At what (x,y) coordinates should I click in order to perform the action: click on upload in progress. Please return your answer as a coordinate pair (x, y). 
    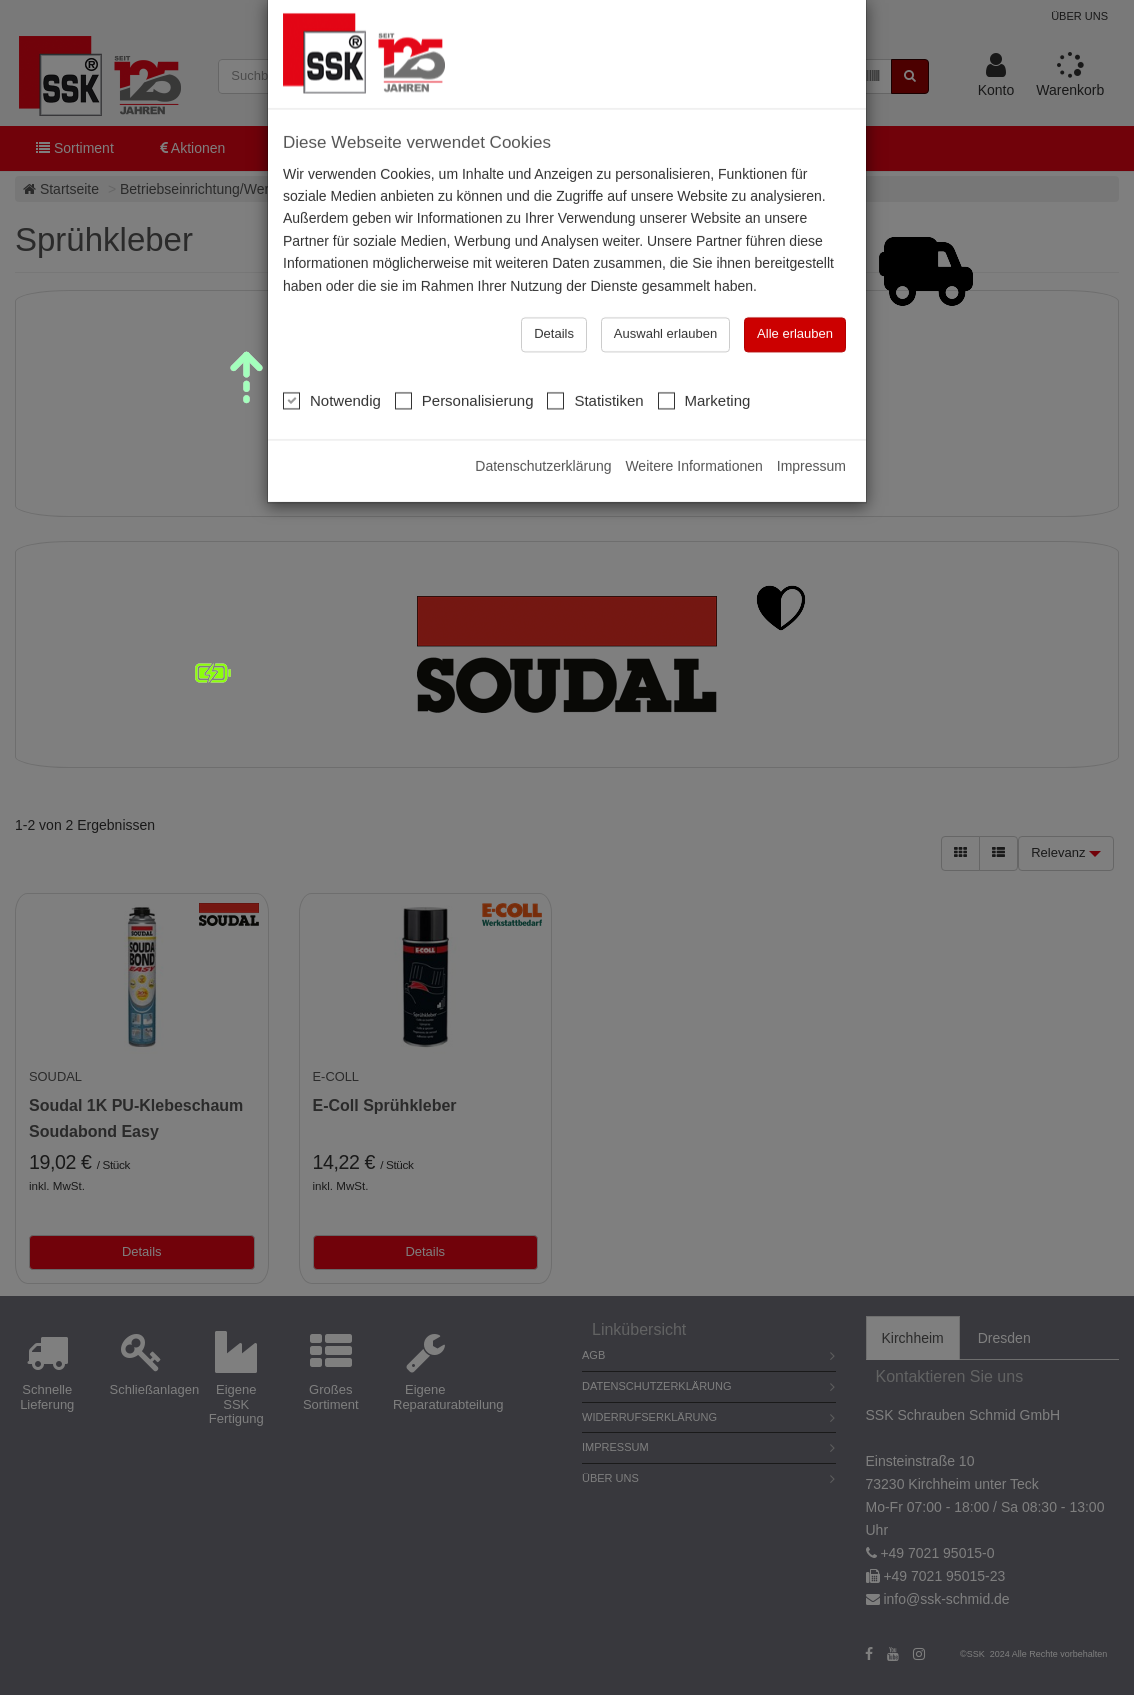
    Looking at the image, I should click on (246, 377).